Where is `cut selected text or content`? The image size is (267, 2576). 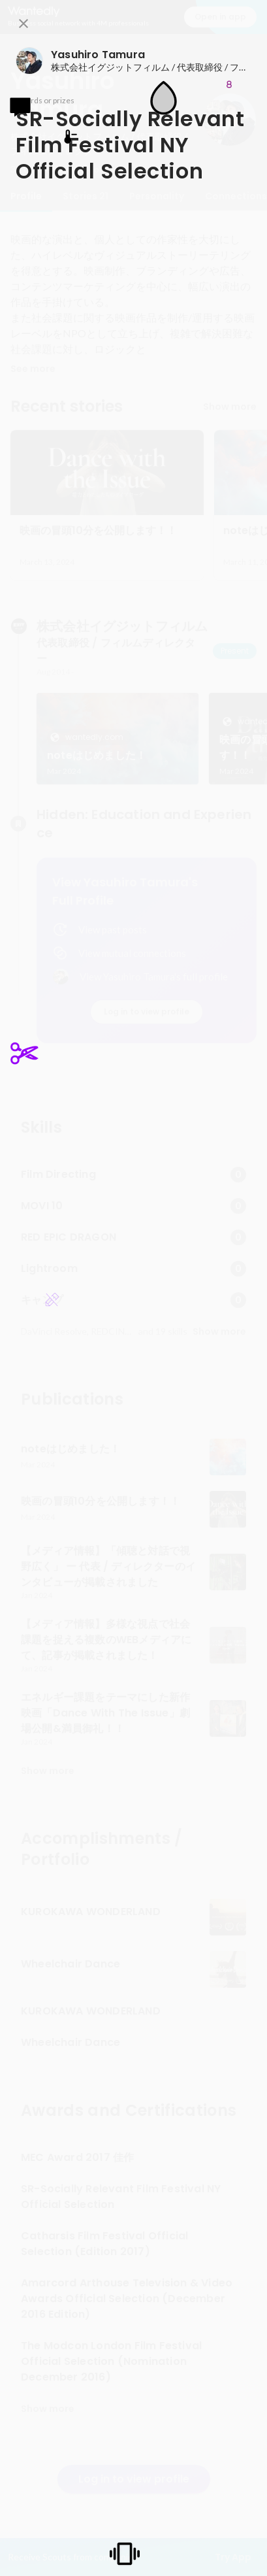 cut selected text or content is located at coordinates (24, 1053).